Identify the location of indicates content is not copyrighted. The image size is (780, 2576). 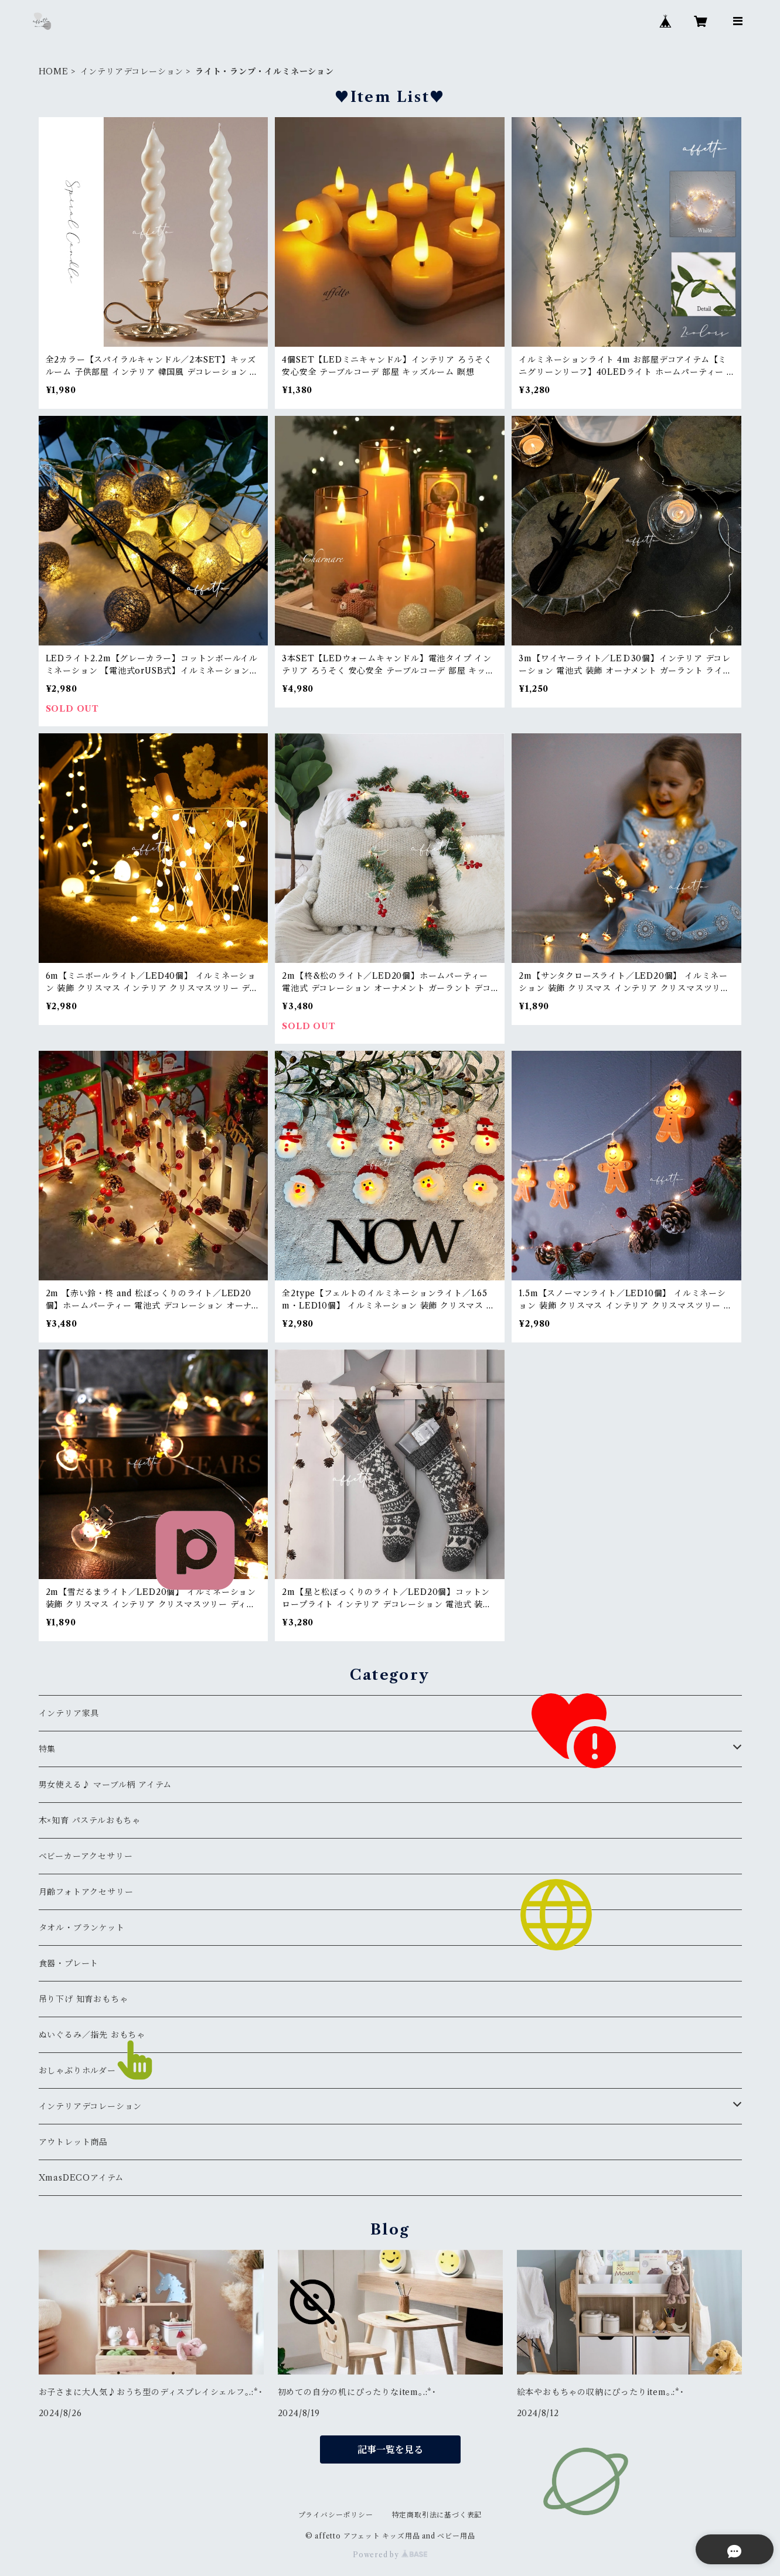
(312, 2302).